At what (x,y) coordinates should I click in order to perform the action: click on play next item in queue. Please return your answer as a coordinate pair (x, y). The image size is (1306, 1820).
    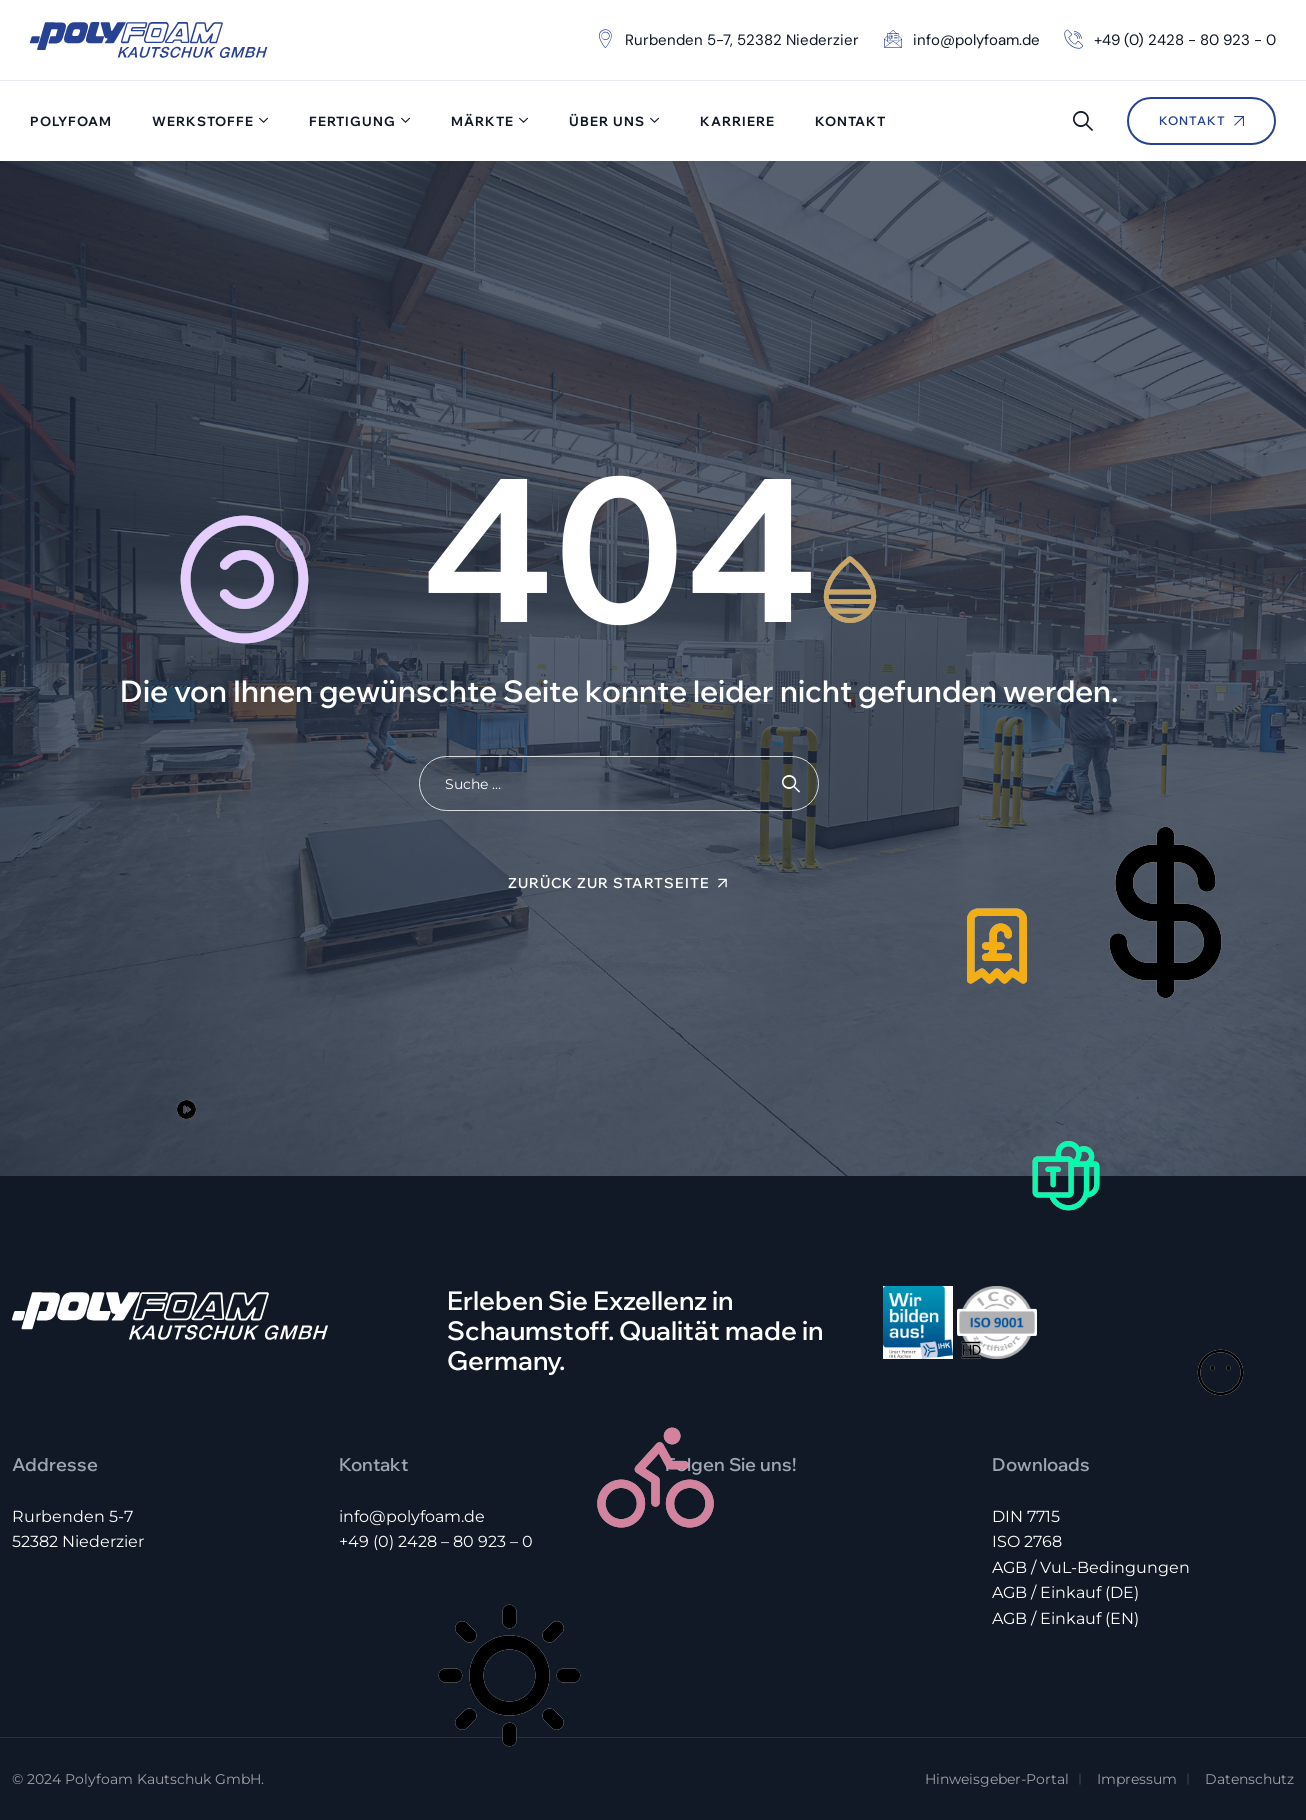
    Looking at the image, I should click on (186, 1109).